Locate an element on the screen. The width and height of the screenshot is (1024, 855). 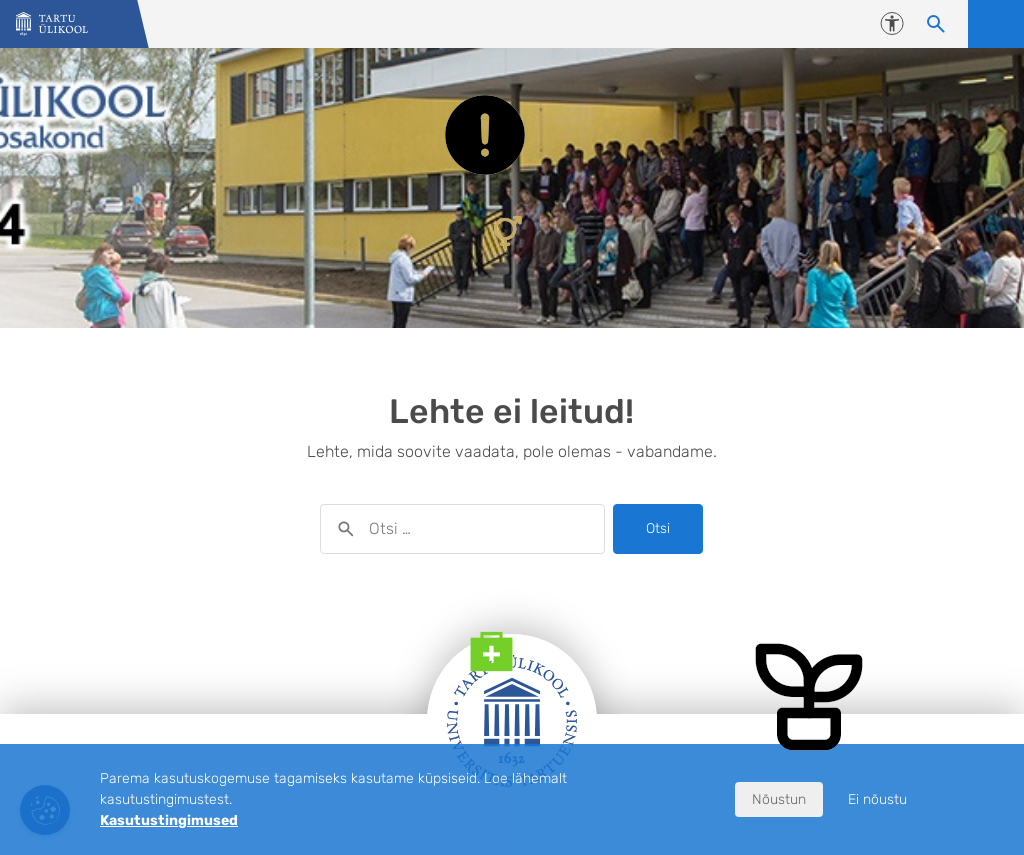
view plant care or gardening features is located at coordinates (809, 697).